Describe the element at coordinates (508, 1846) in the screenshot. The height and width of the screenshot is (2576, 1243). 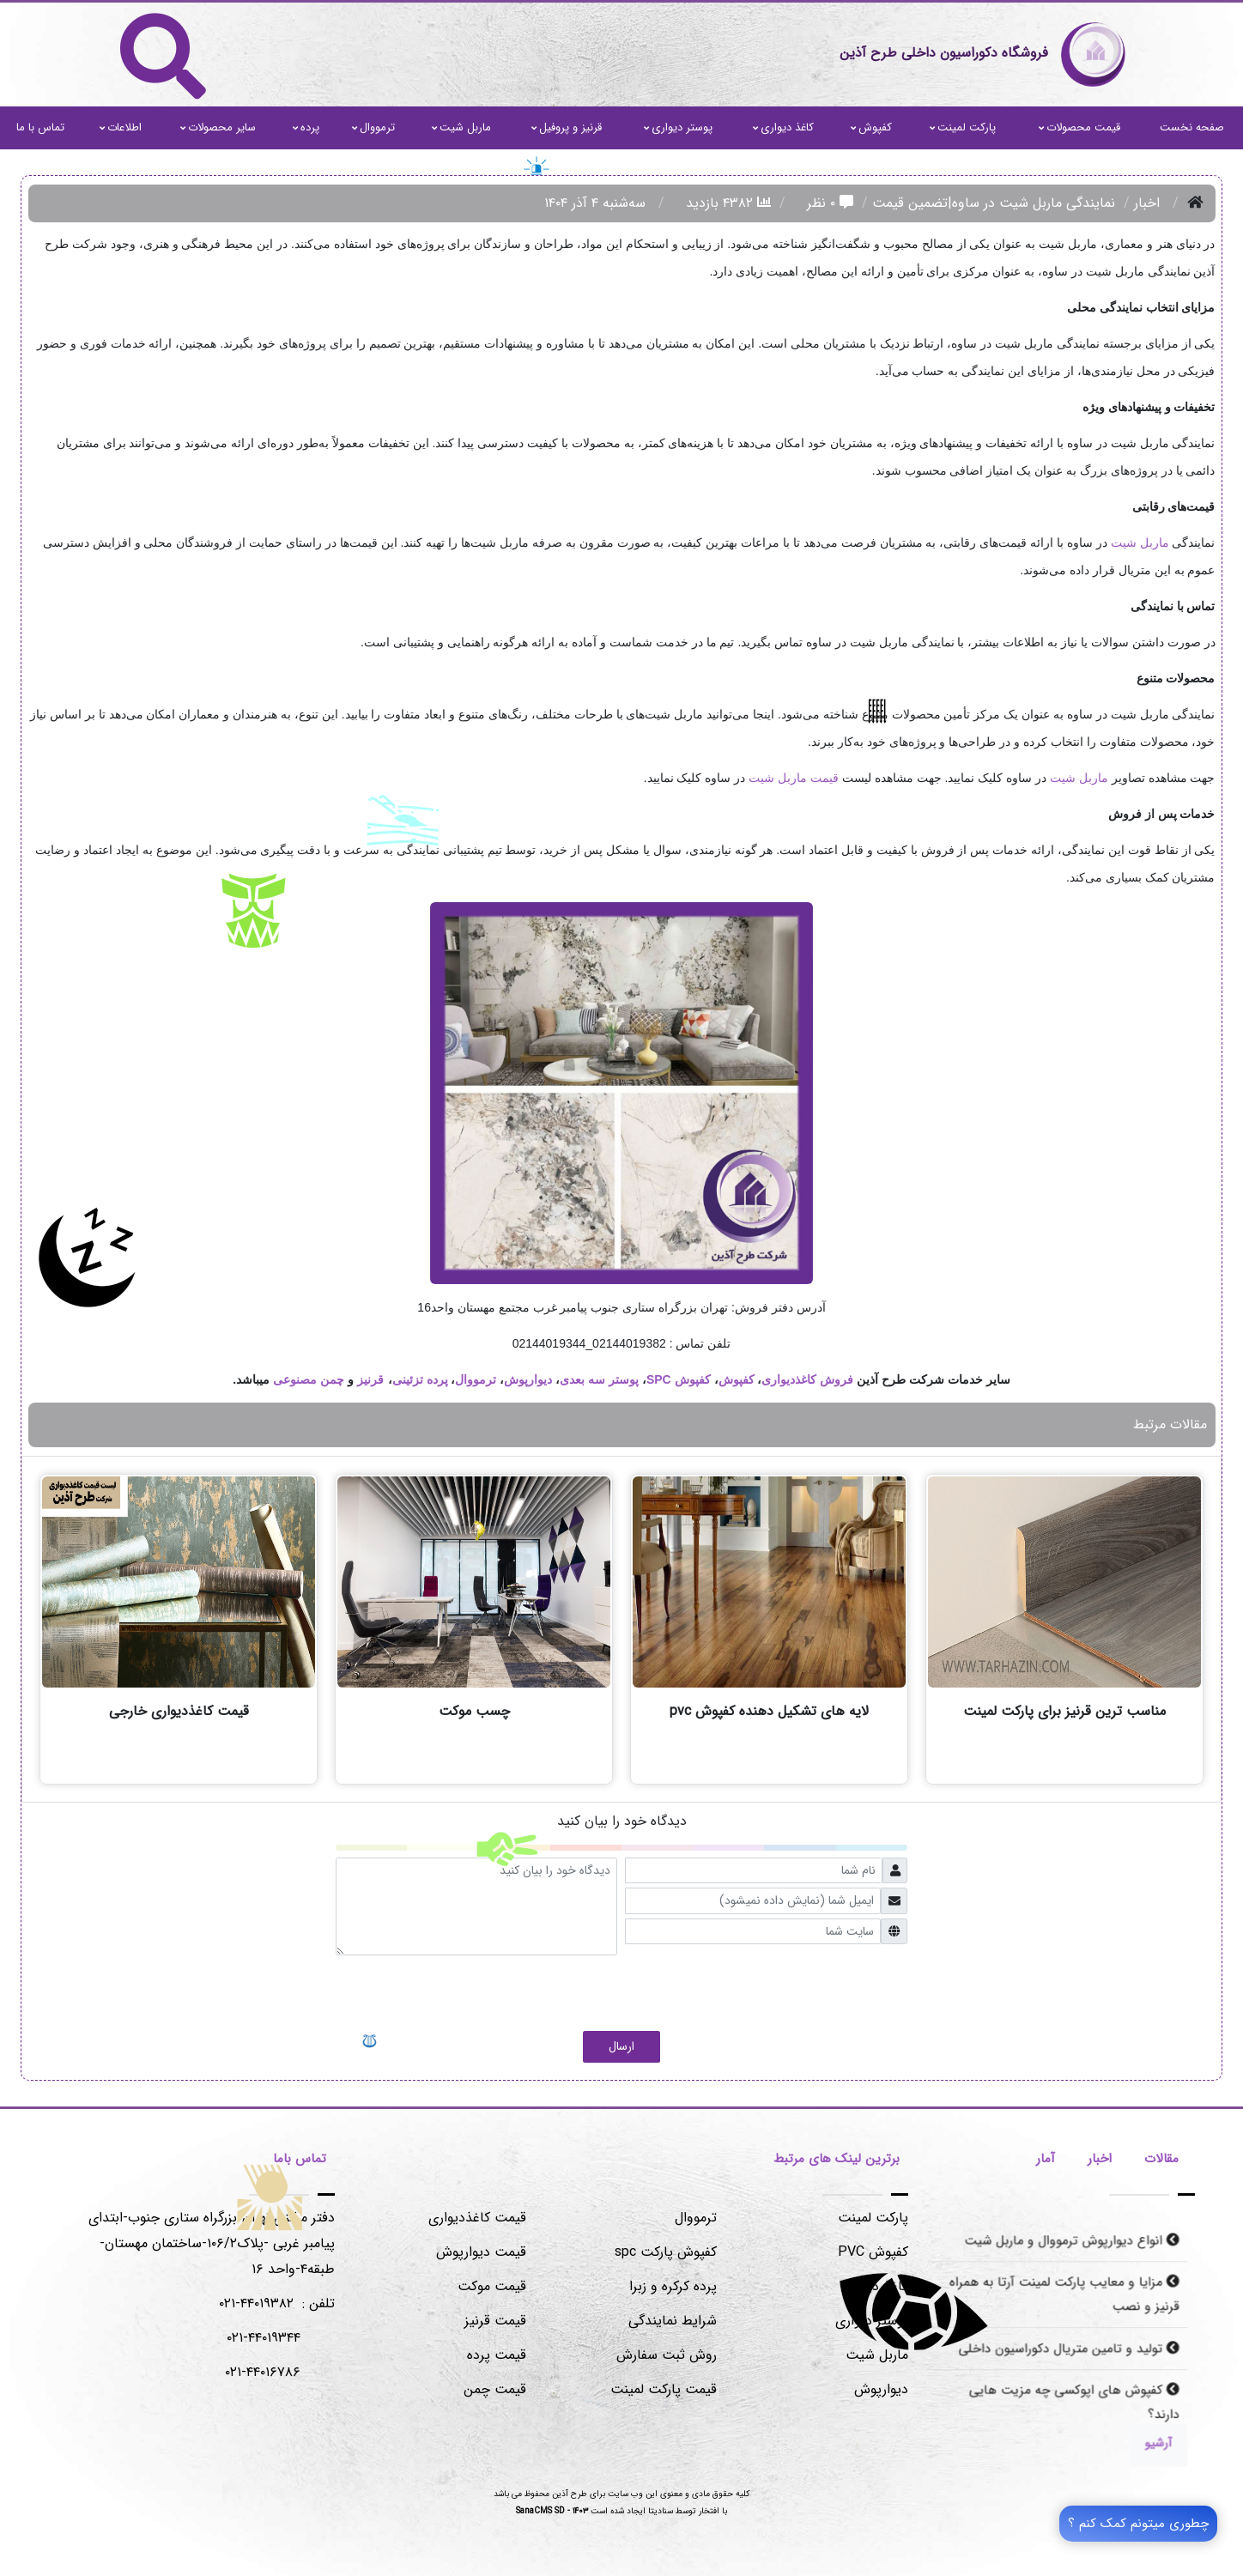
I see `scissors gesture in rock-paper-scissors game` at that location.